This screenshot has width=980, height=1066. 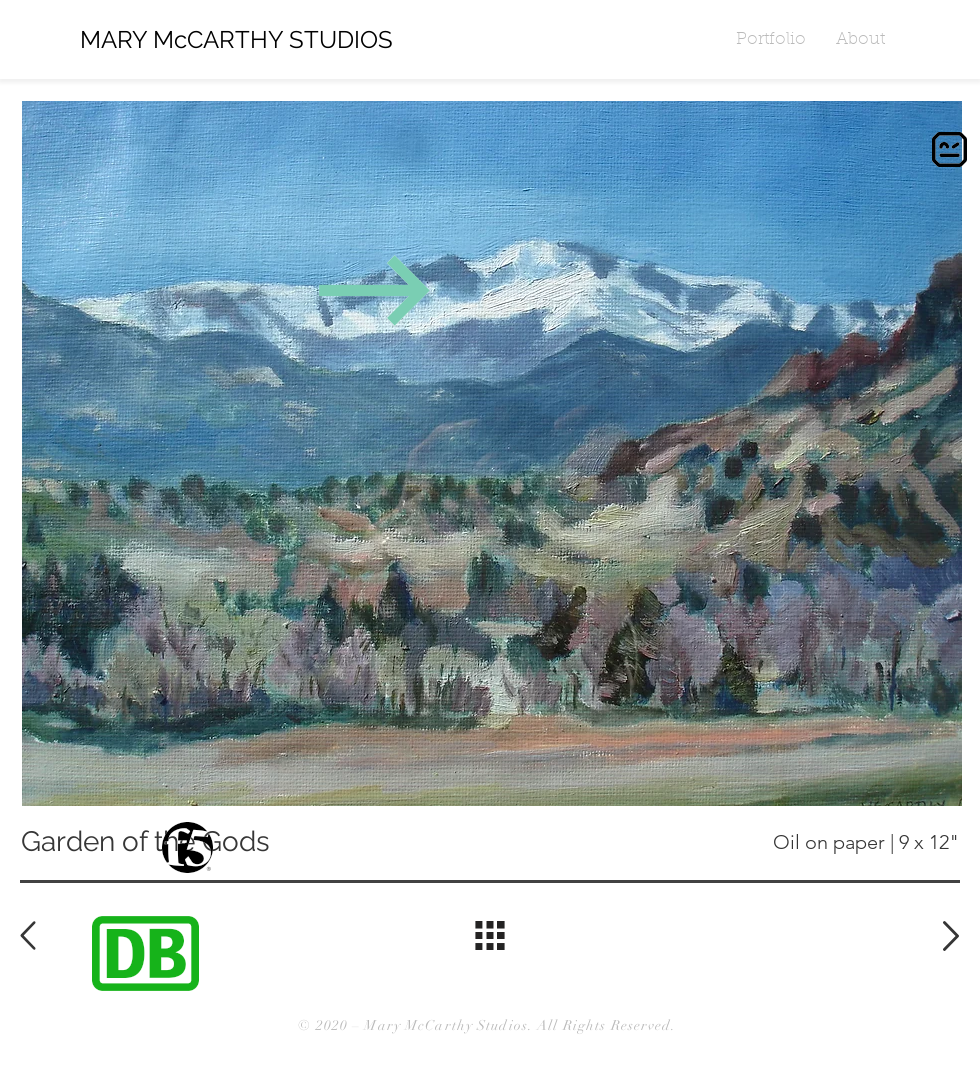 I want to click on deutsche bahn logo - german railway company, so click(x=145, y=953).